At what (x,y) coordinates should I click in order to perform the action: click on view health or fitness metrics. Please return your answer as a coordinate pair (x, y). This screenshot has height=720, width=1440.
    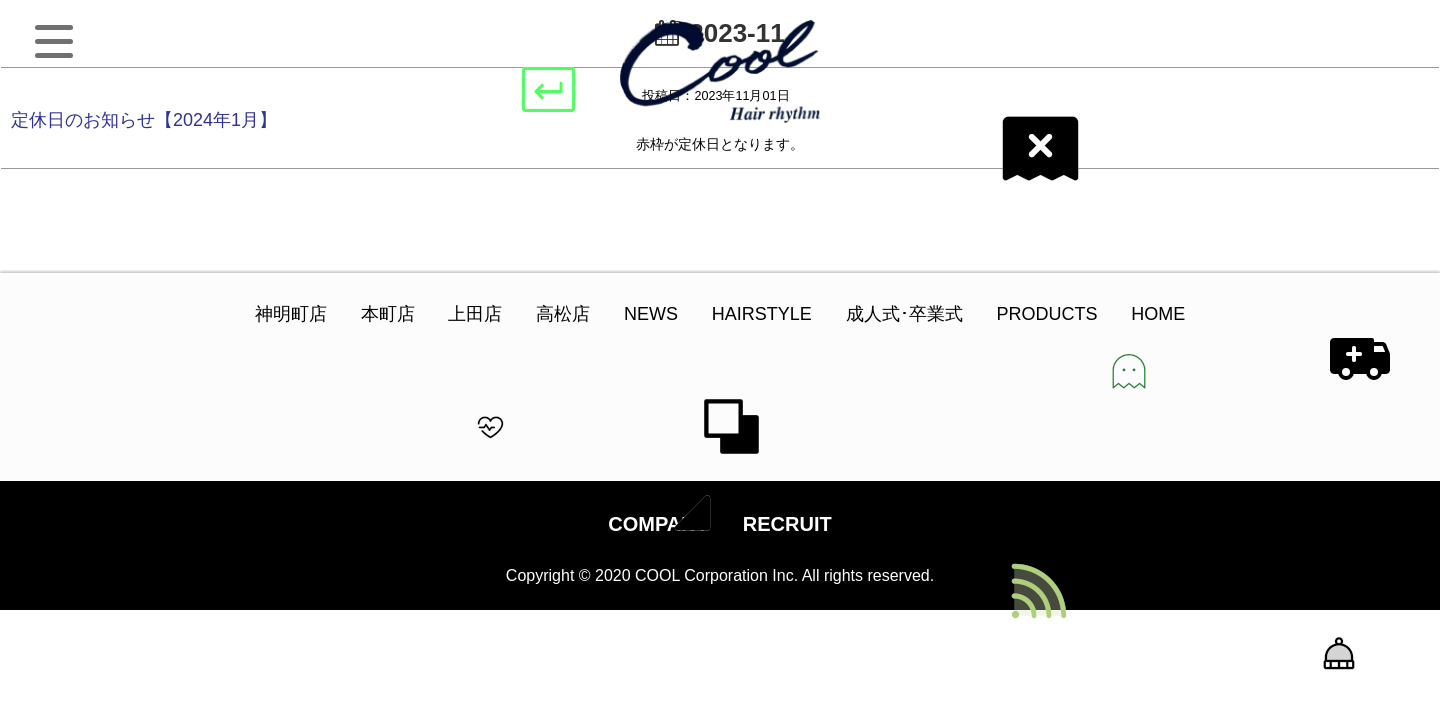
    Looking at the image, I should click on (490, 426).